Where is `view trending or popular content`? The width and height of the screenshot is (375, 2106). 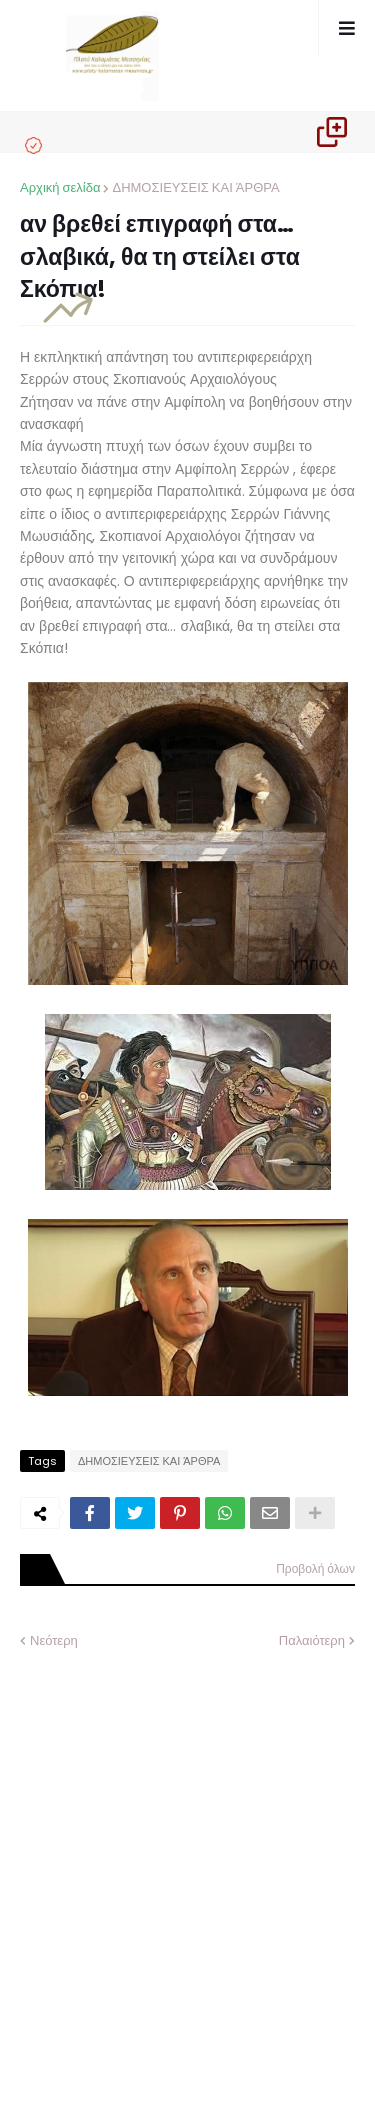 view trending or popular content is located at coordinates (68, 307).